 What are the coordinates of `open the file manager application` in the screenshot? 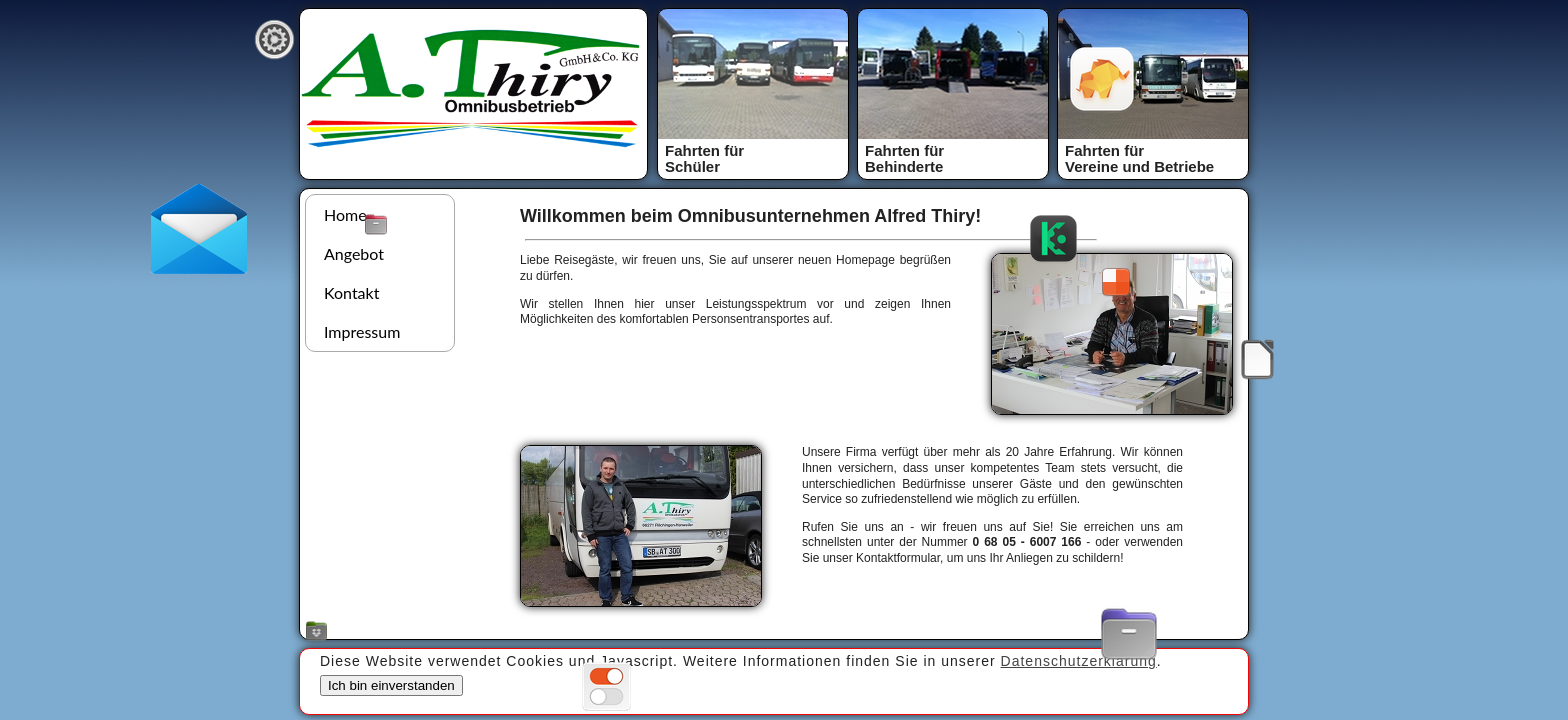 It's located at (376, 224).